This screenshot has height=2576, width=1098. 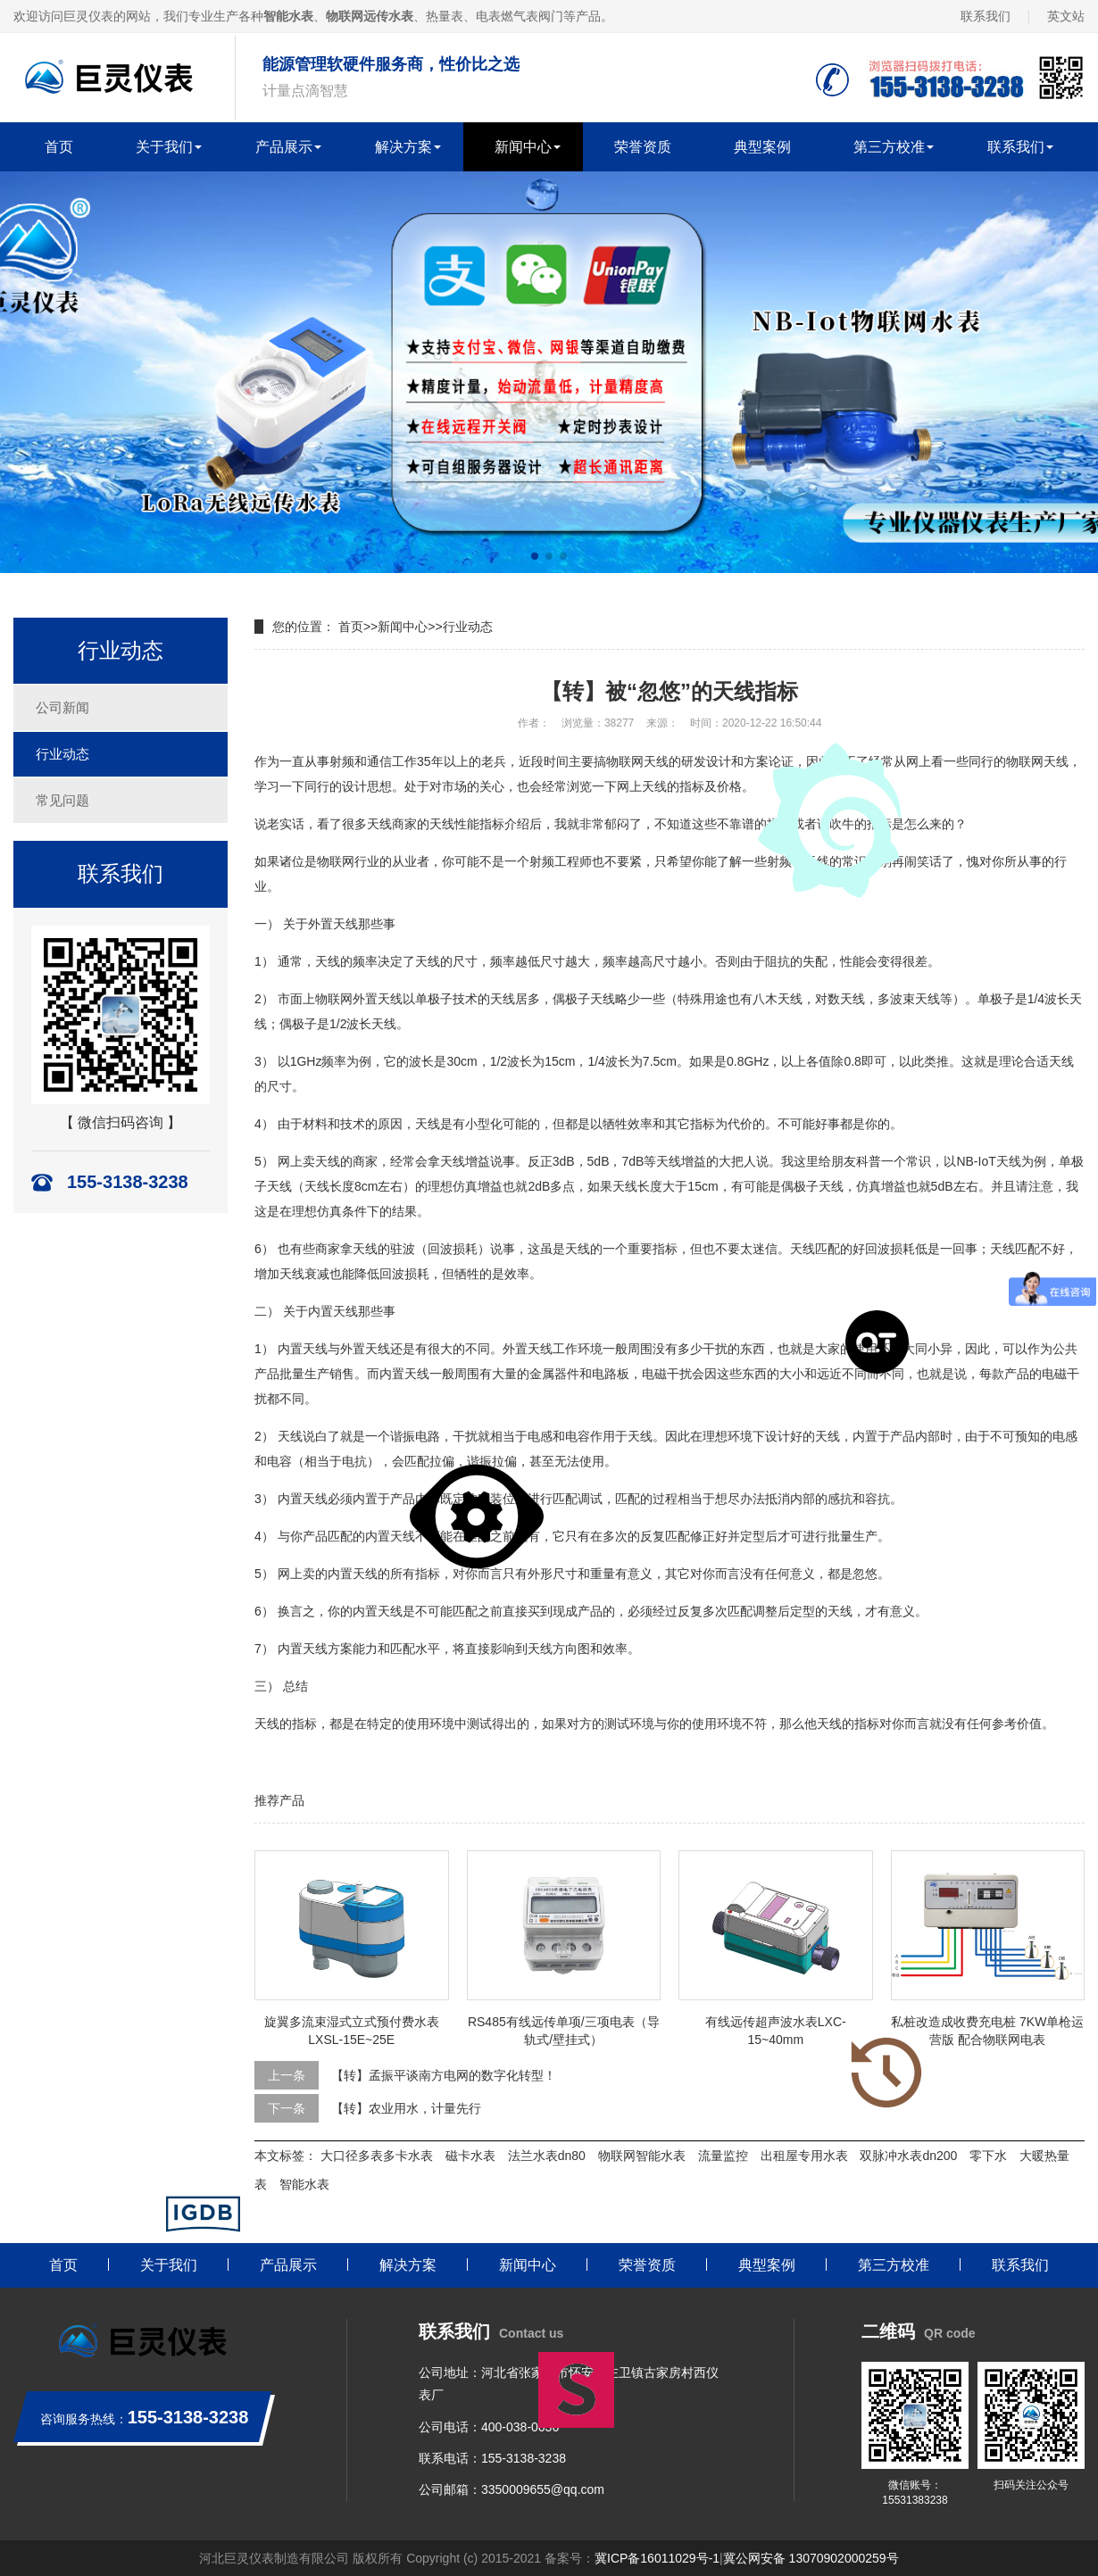 I want to click on semantic ui framework logo, so click(x=576, y=2389).